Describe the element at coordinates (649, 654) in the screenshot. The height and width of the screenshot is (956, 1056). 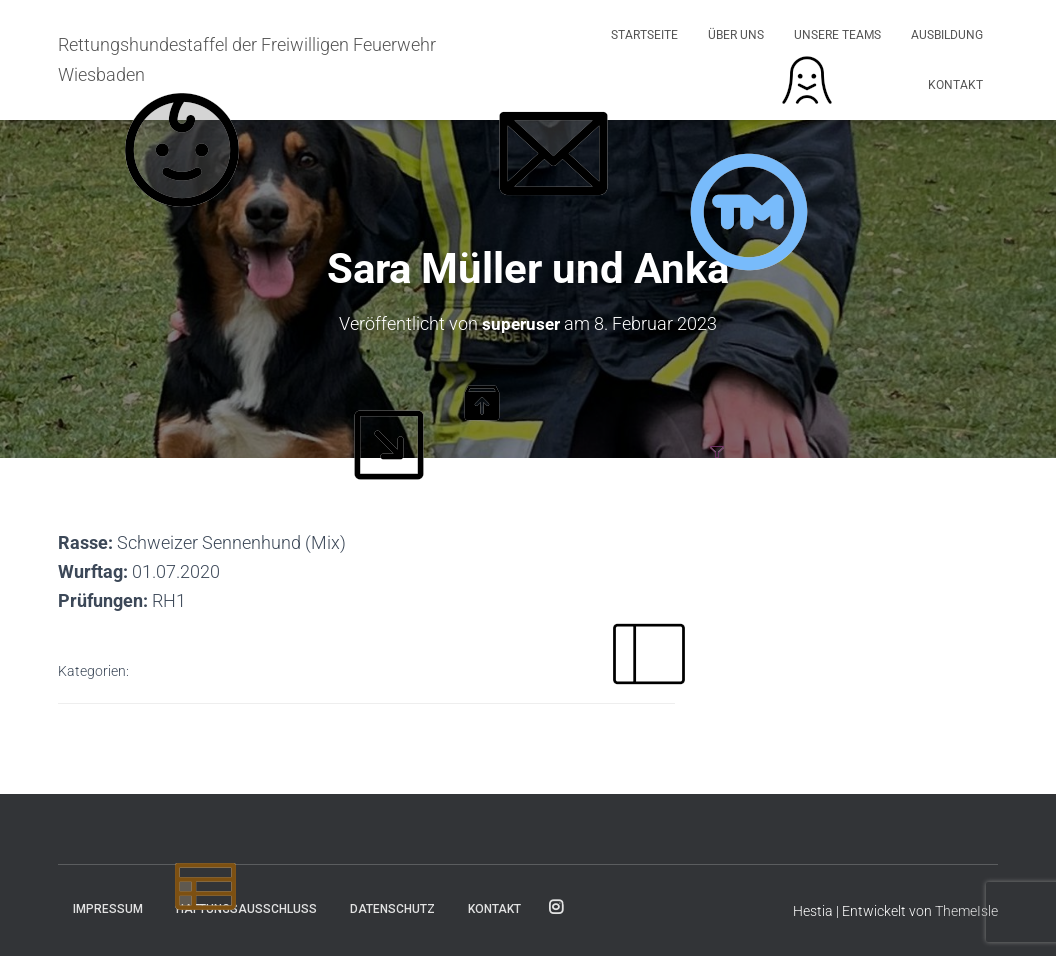
I see `toggle sidebar panel visibility` at that location.